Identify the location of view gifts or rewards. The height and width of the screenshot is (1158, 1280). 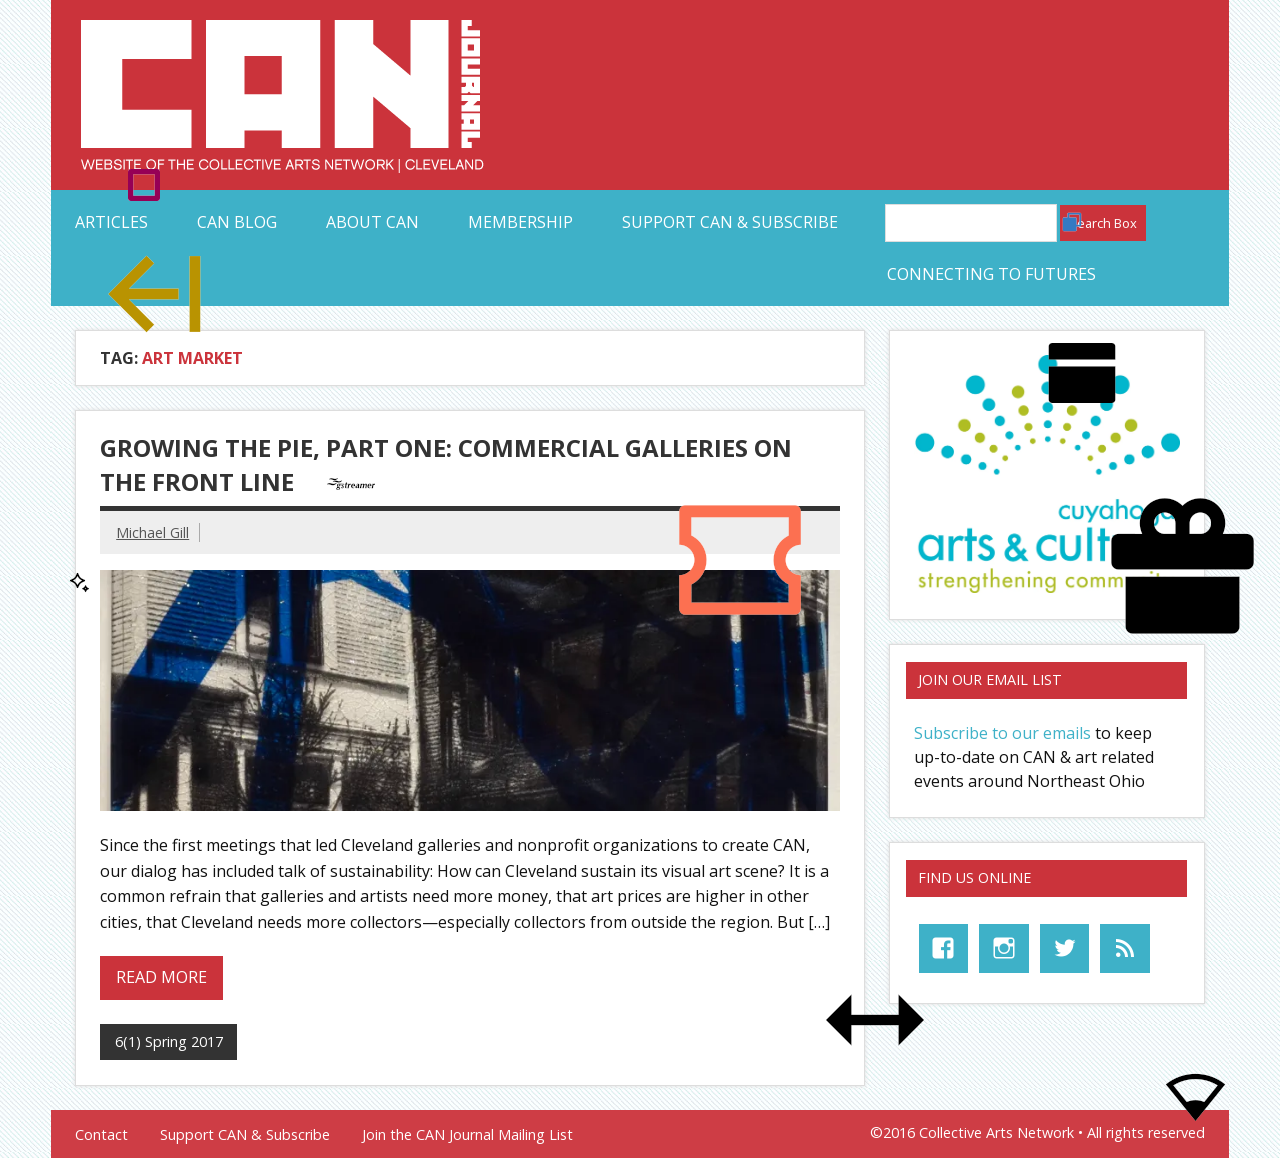
(1182, 569).